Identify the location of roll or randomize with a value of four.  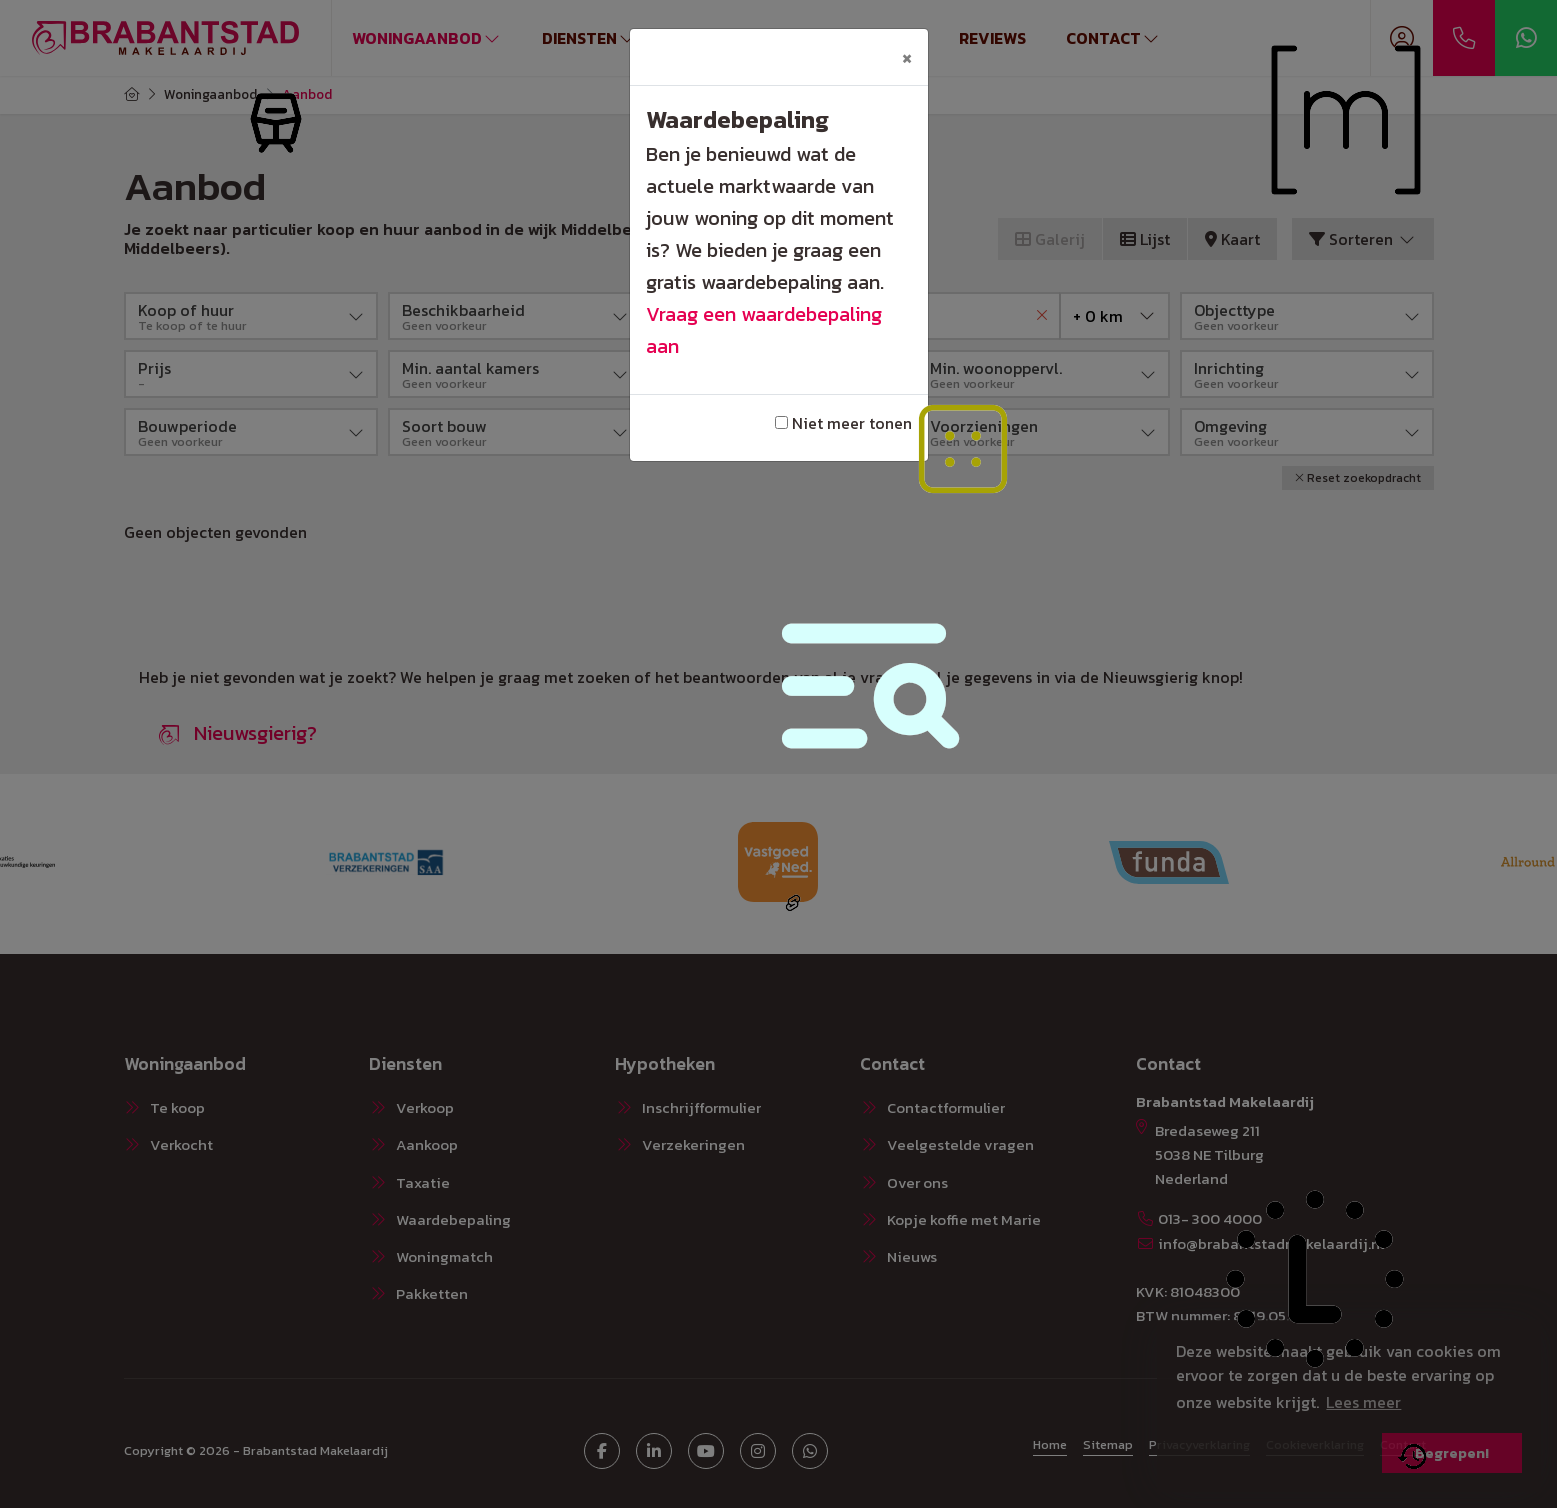
(963, 449).